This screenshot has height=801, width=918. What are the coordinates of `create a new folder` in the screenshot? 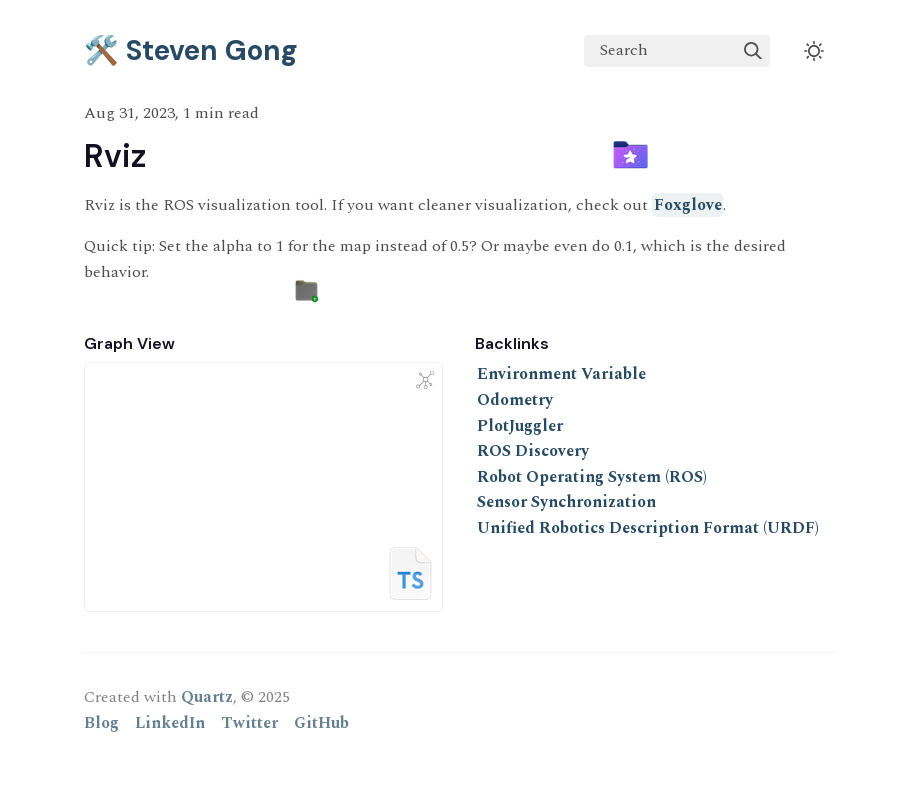 It's located at (306, 290).